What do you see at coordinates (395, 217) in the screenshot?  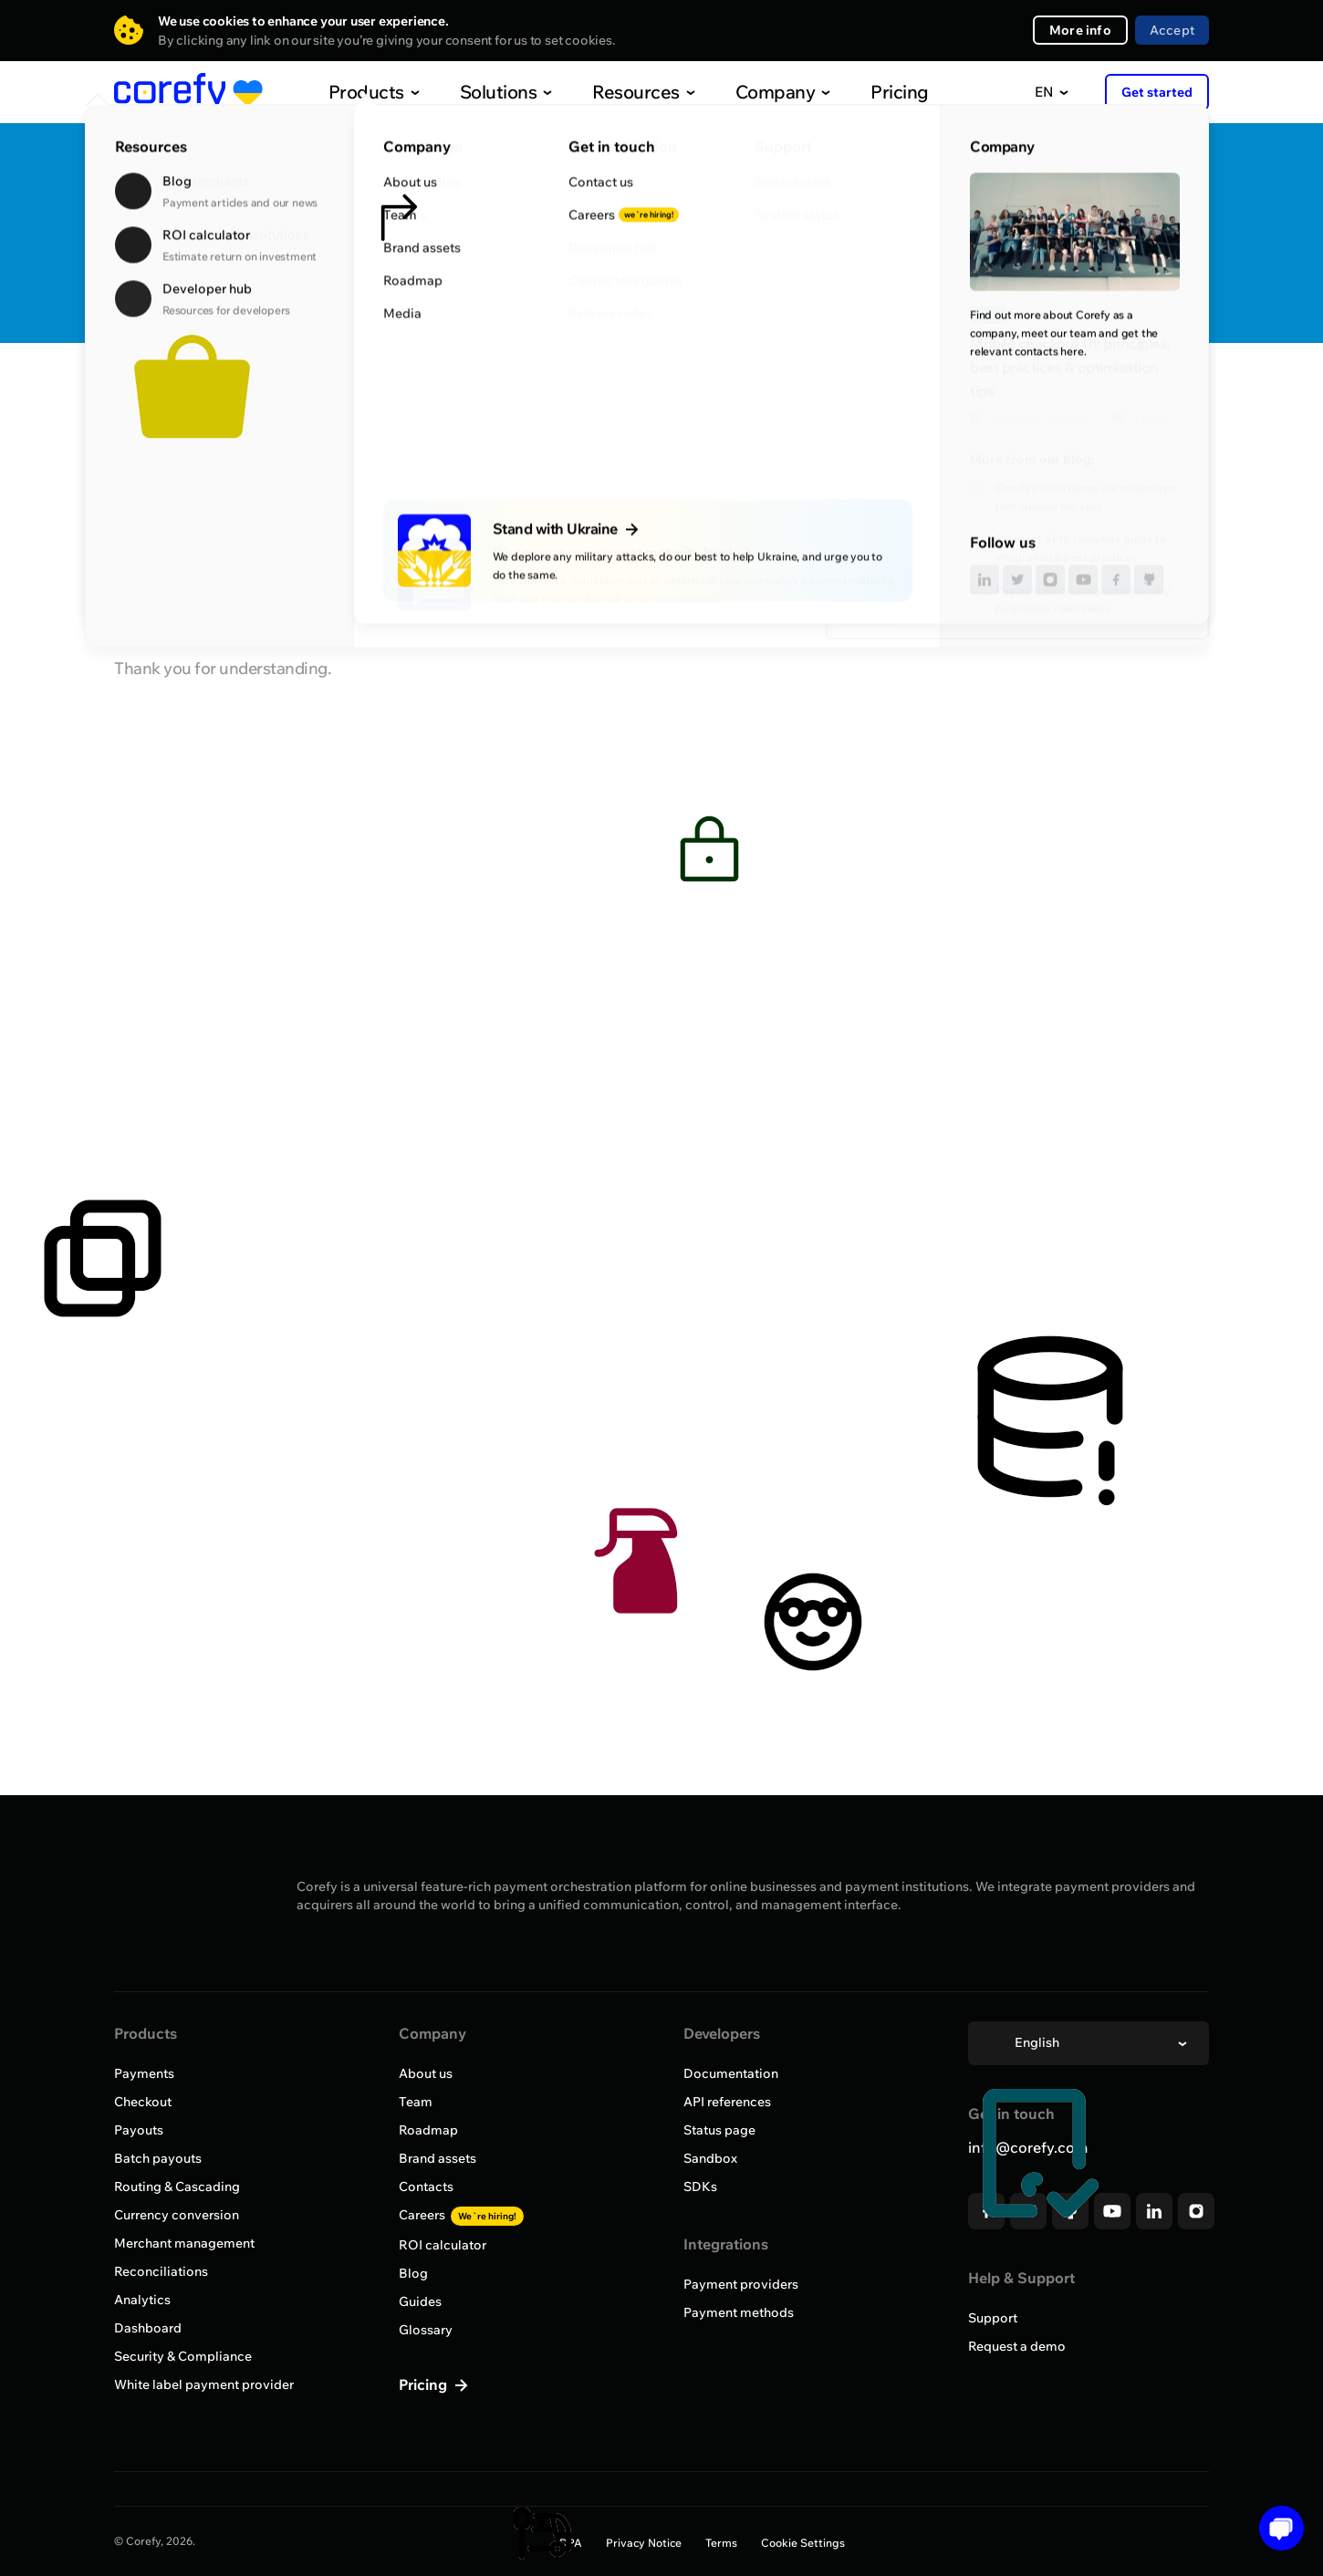 I see `forward or share content` at bounding box center [395, 217].